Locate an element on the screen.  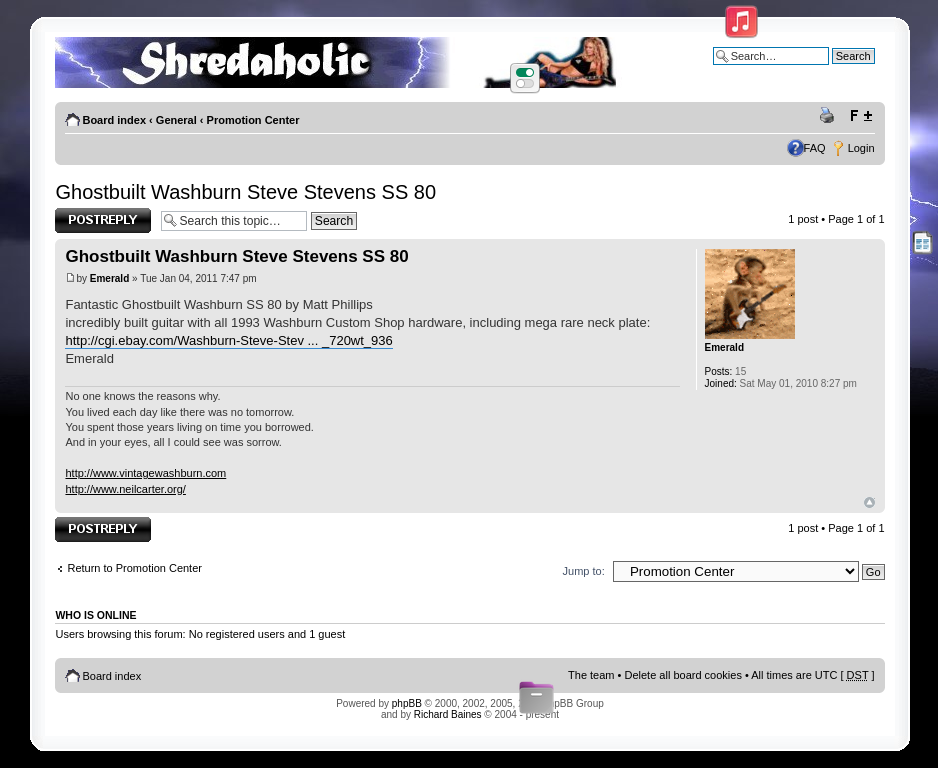
open unity tweak tool settings is located at coordinates (525, 78).